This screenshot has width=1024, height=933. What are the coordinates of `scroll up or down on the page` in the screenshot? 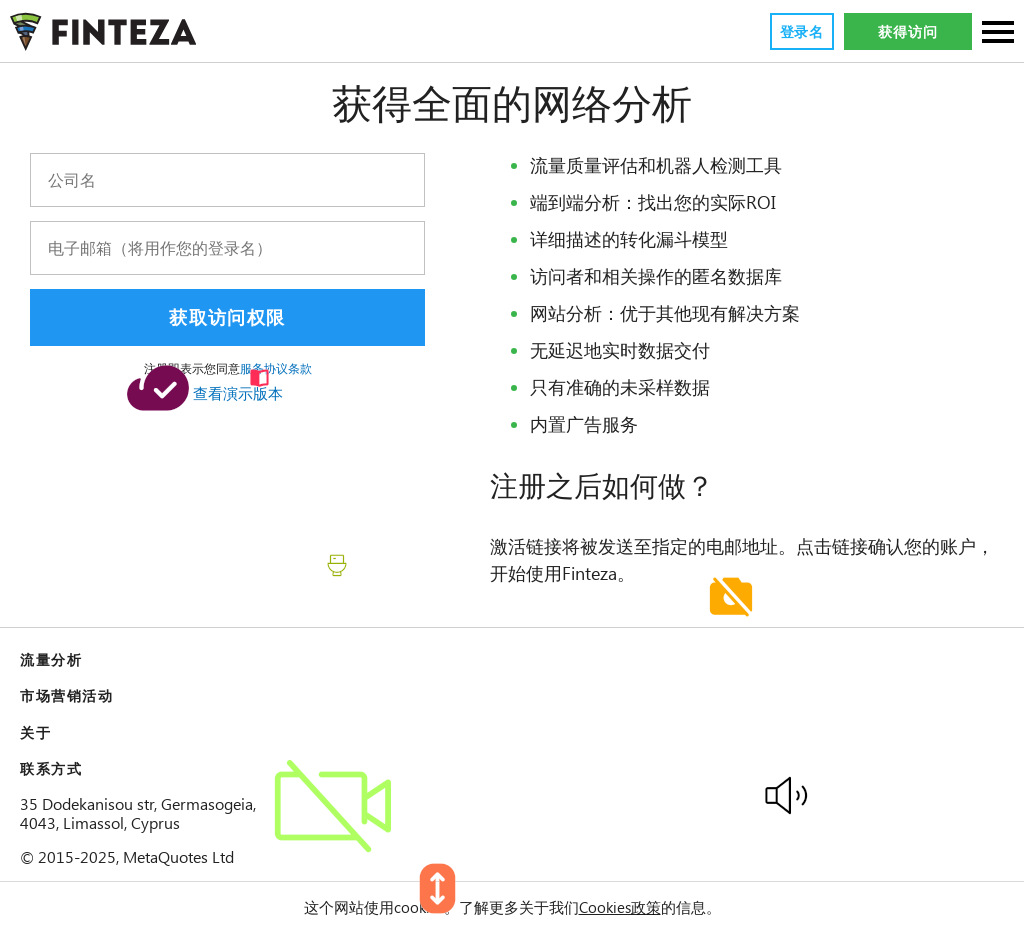 It's located at (437, 888).